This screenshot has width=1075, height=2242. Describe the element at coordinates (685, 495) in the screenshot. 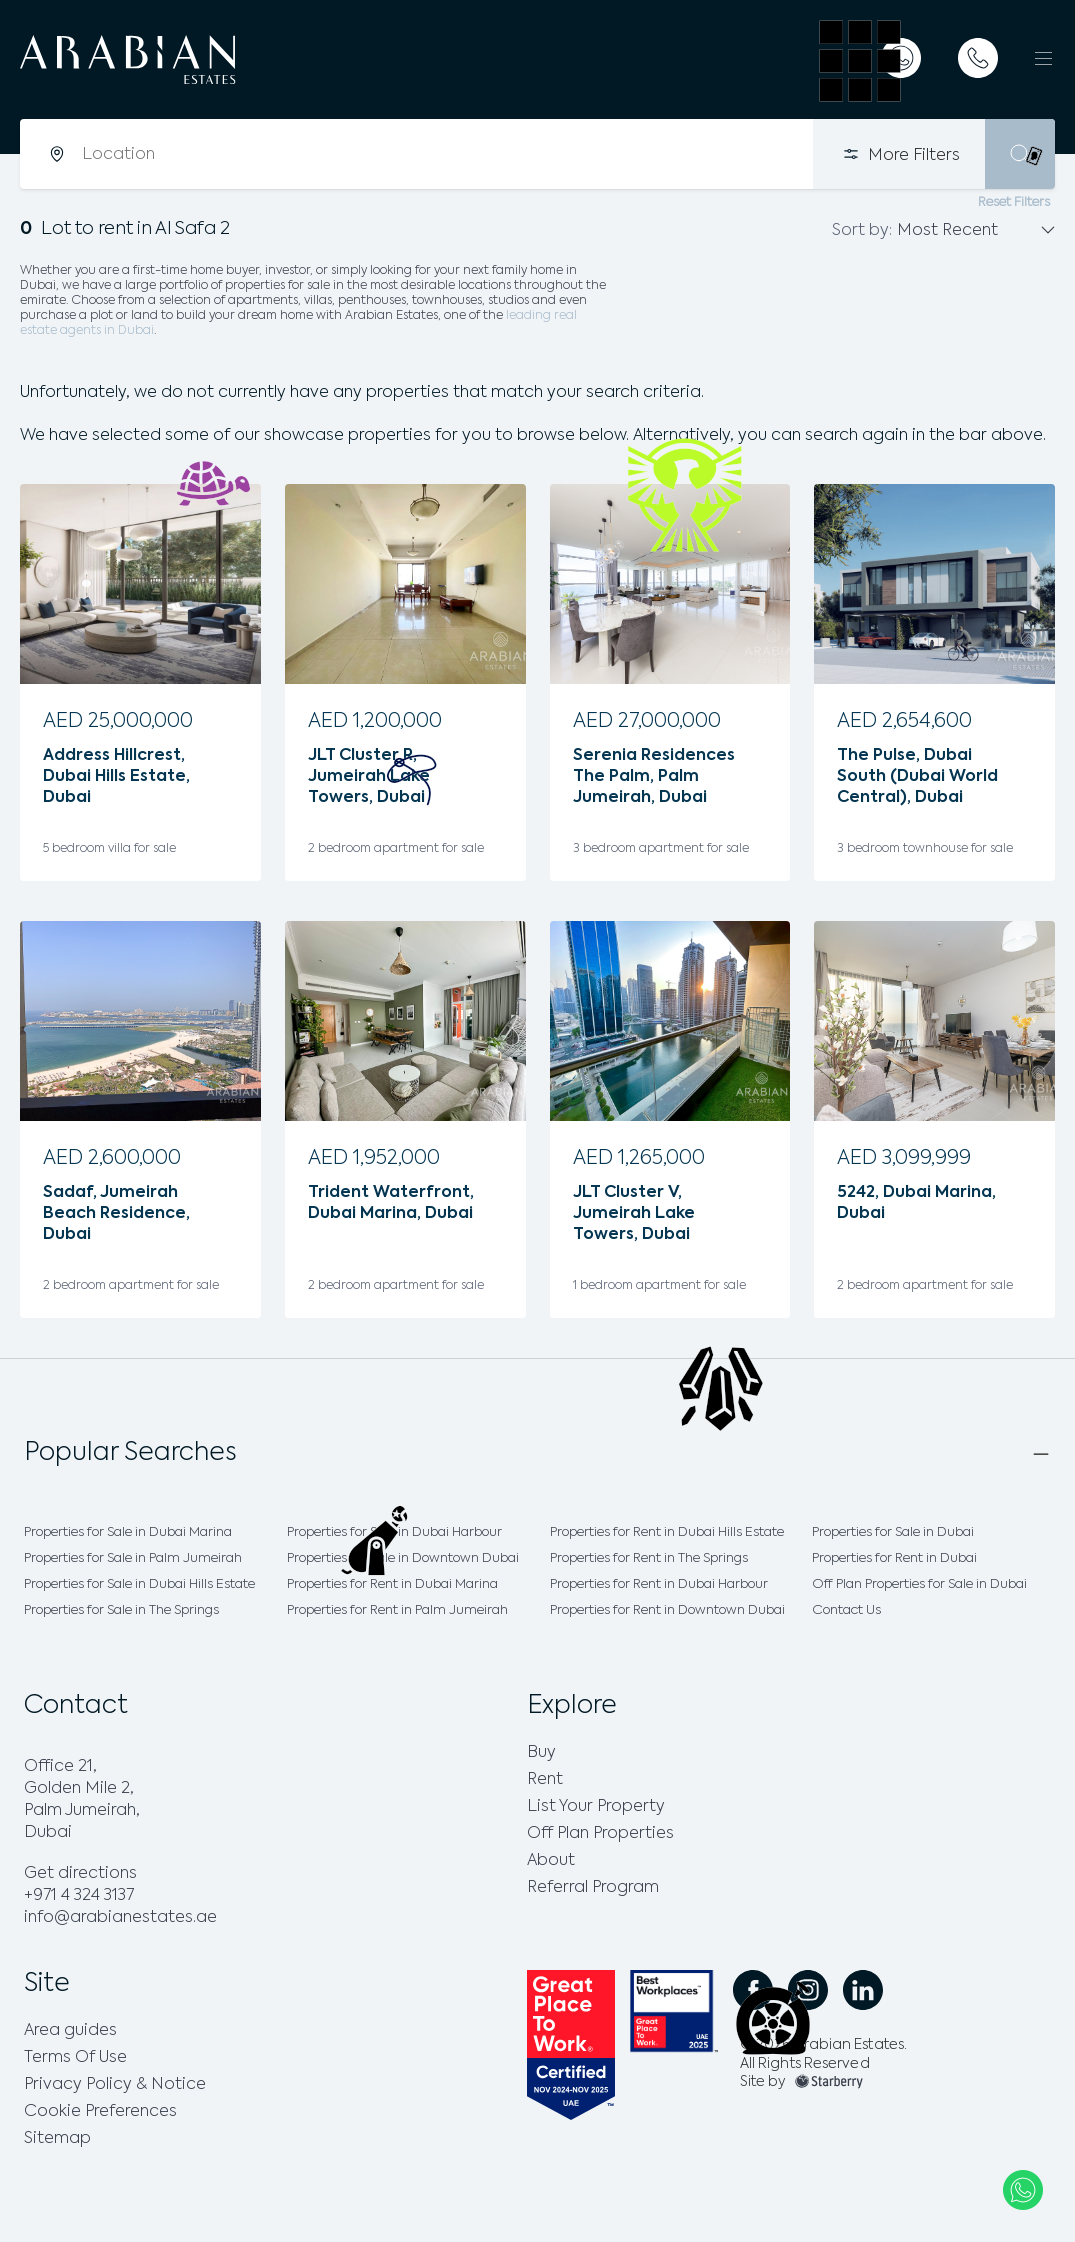

I see `condor or eagle emblem representing a faction or team` at that location.